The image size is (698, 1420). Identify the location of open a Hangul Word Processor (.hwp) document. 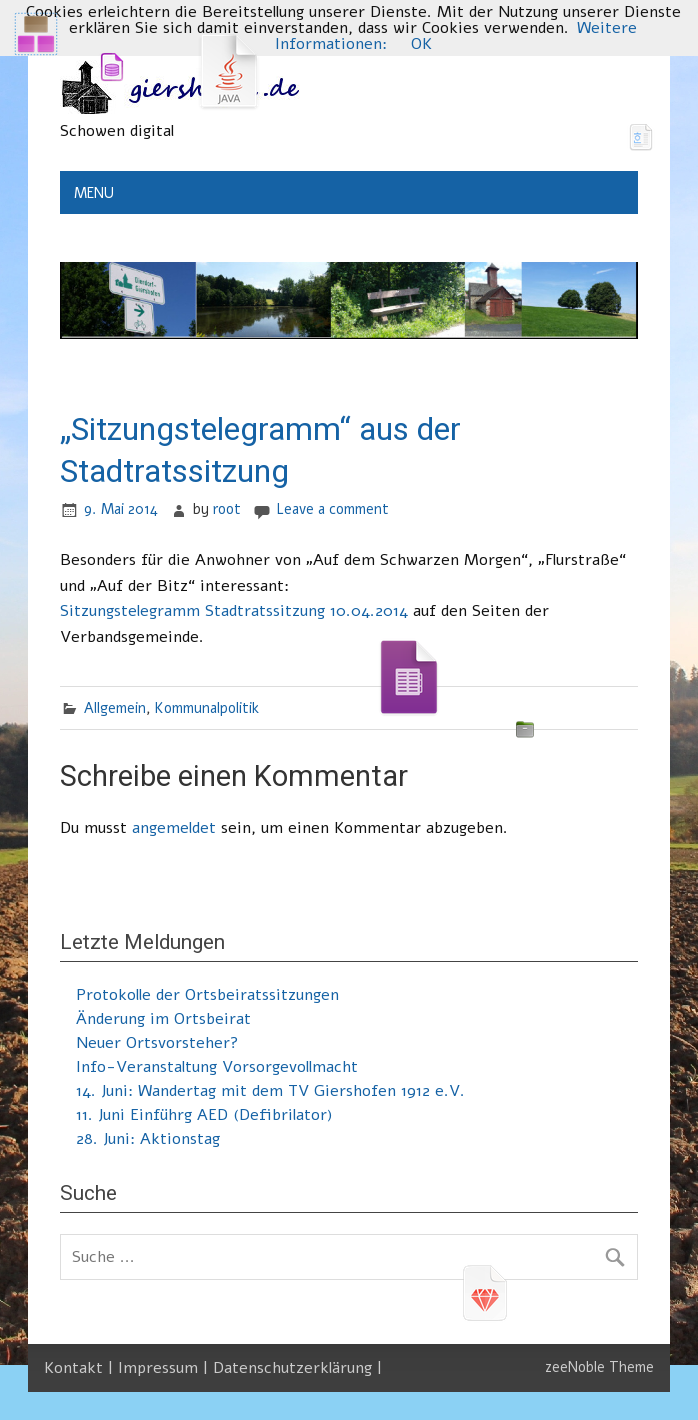
(641, 137).